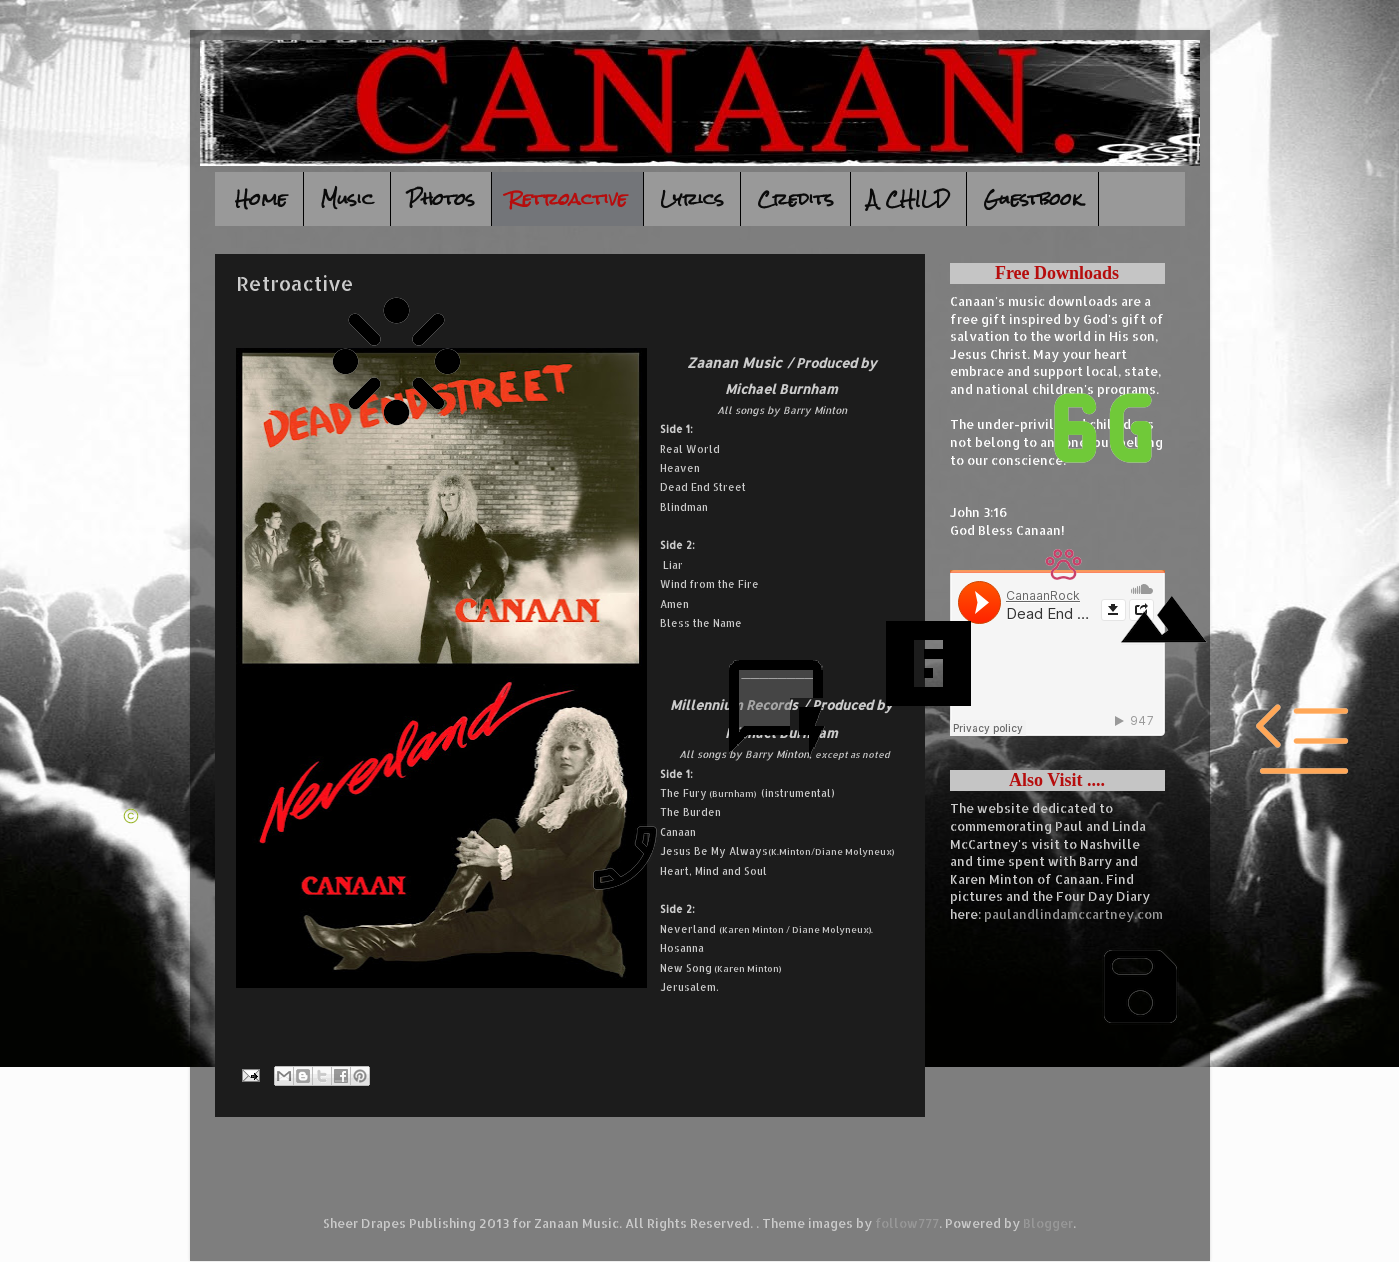  I want to click on open steam gaming platform, so click(396, 361).